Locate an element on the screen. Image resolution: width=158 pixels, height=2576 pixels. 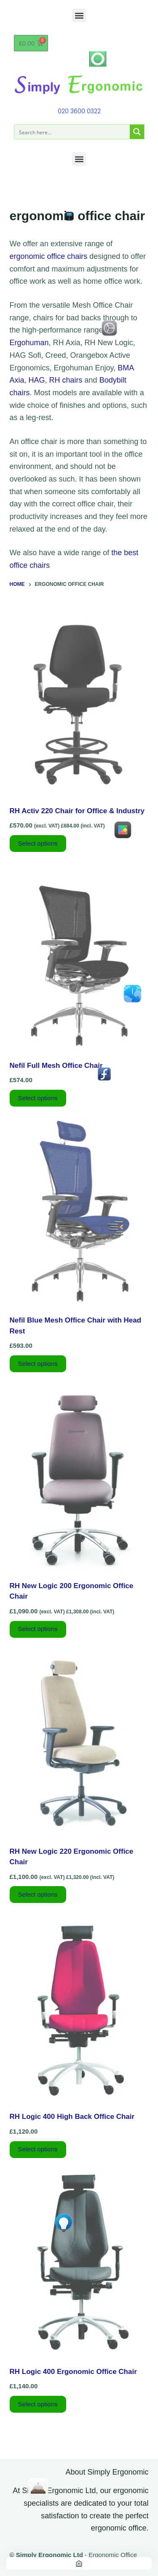
open system settings is located at coordinates (109, 328).